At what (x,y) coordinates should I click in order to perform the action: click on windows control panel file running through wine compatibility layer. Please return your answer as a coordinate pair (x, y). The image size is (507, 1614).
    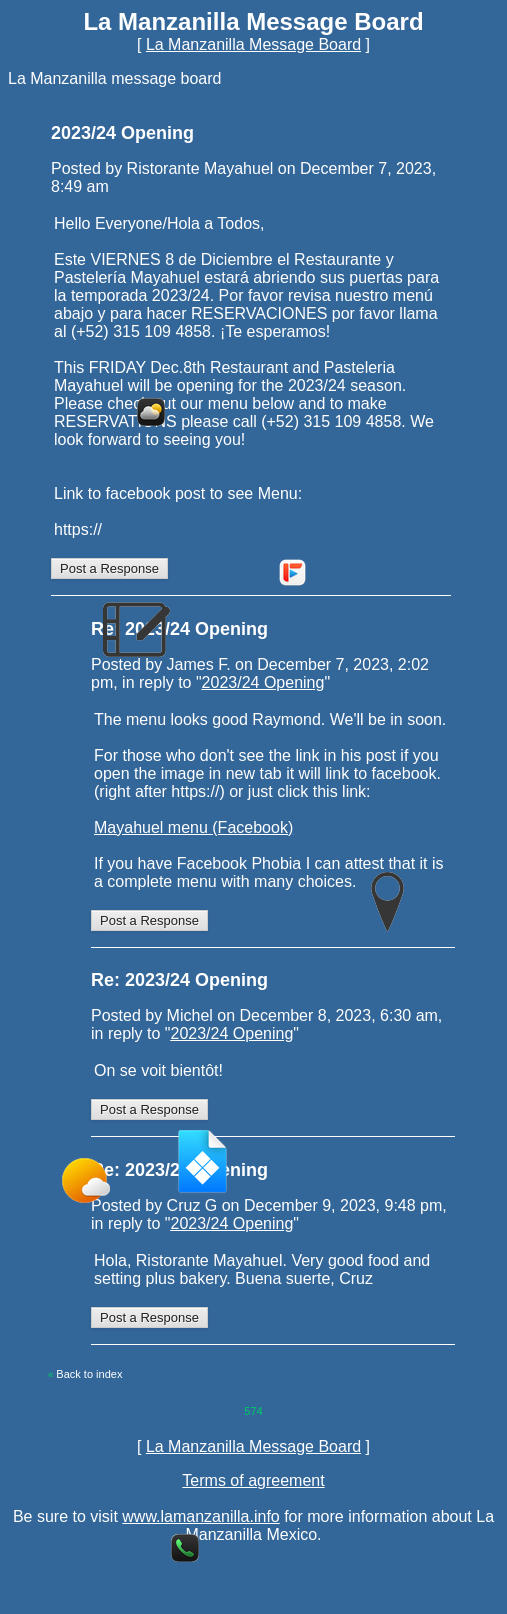
    Looking at the image, I should click on (202, 1162).